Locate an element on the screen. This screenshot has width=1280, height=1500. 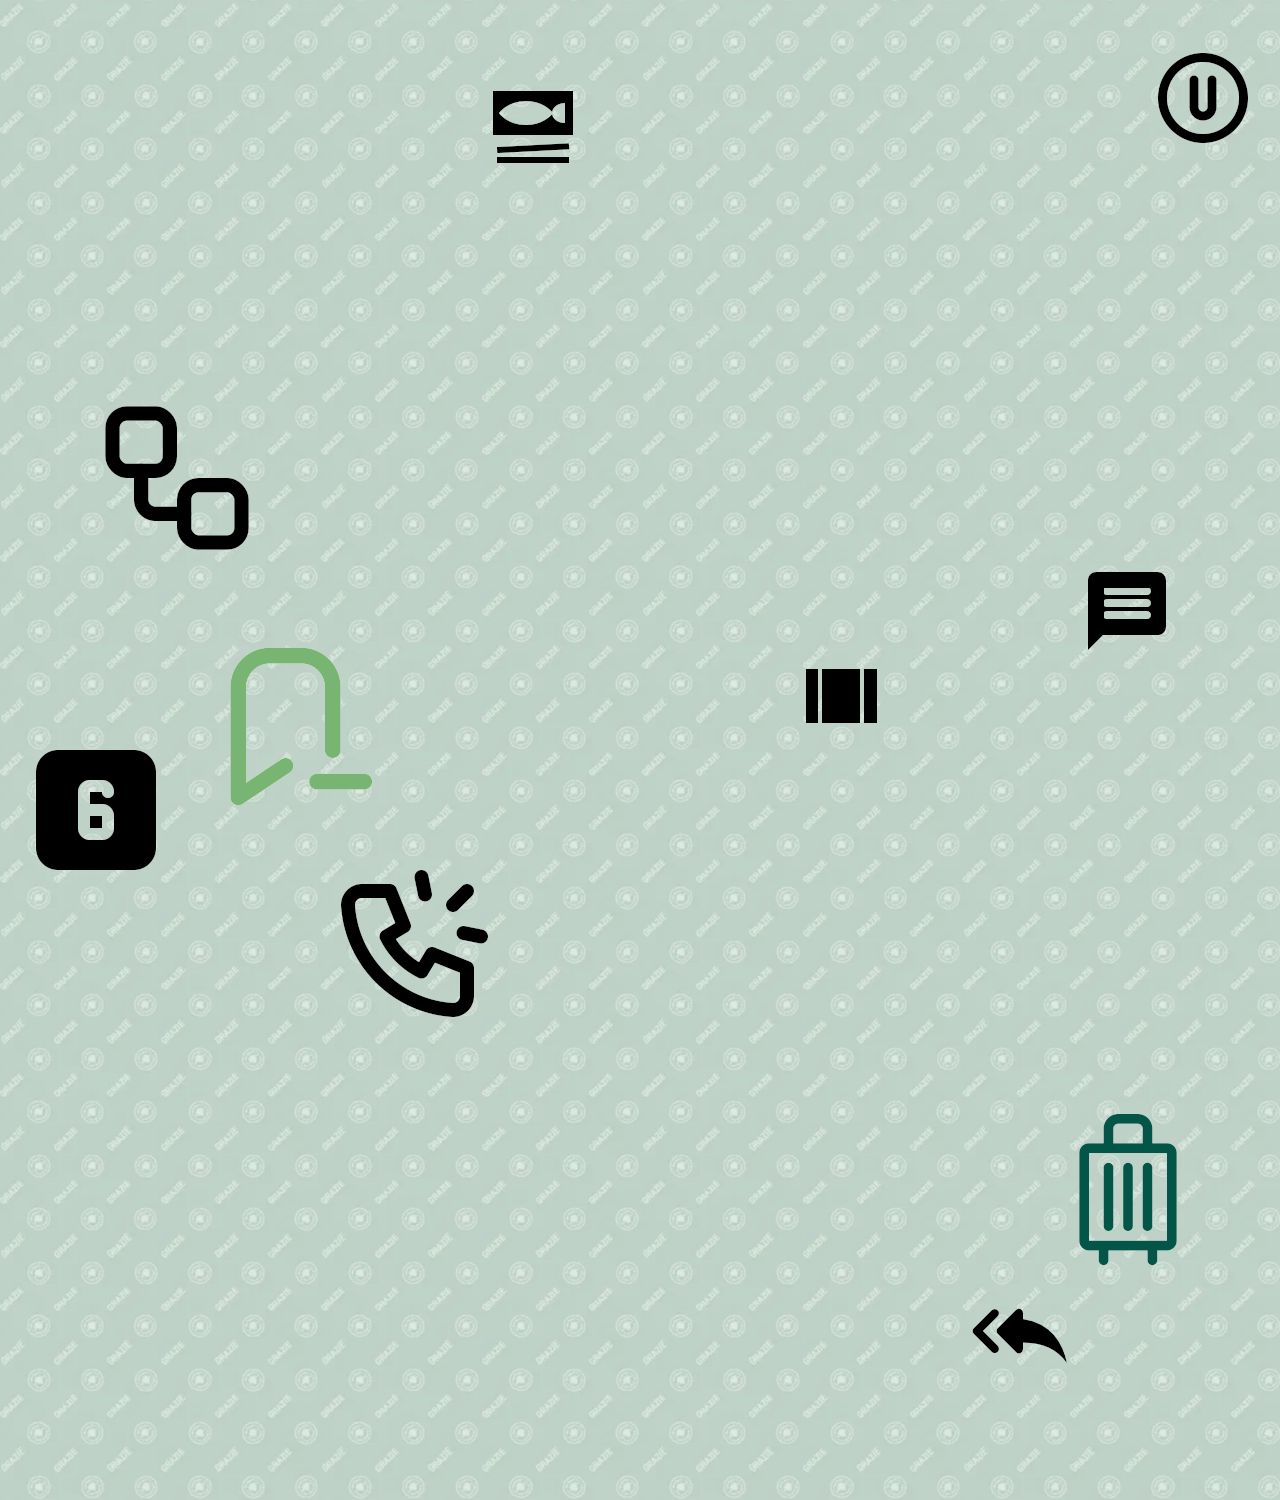
indicates an unread item or status is located at coordinates (1203, 98).